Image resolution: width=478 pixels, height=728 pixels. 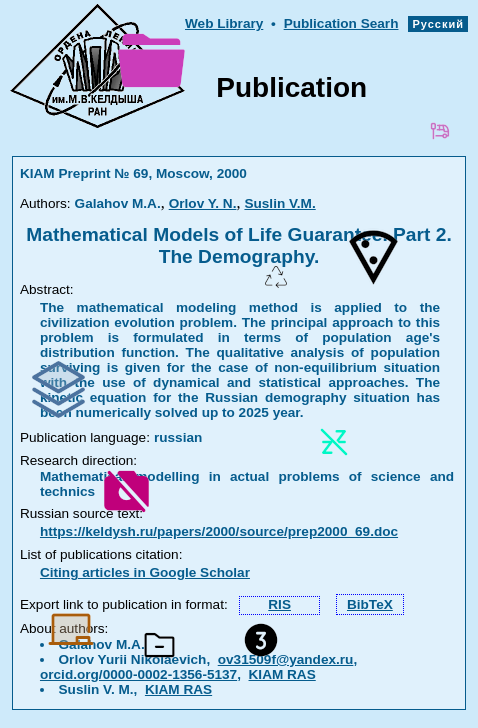 What do you see at coordinates (58, 389) in the screenshot?
I see `view layers or stacked content` at bounding box center [58, 389].